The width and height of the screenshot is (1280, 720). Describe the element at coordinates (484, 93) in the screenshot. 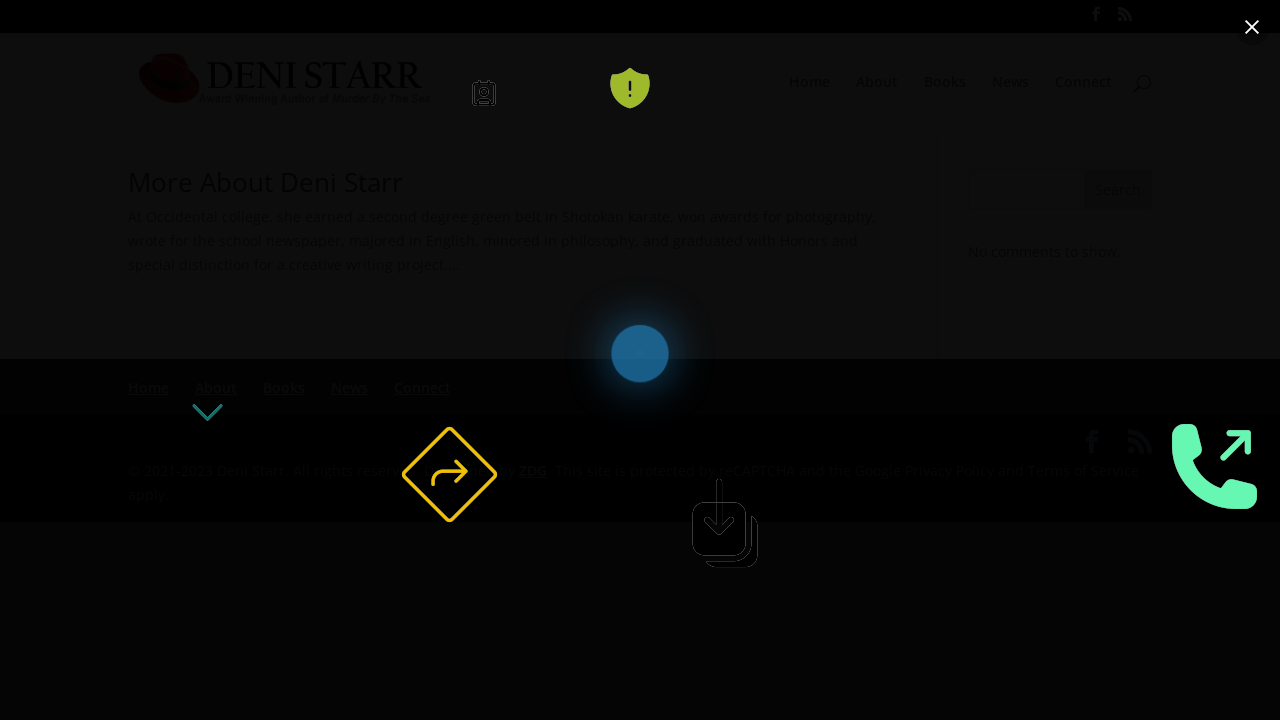

I see `view contact details` at that location.